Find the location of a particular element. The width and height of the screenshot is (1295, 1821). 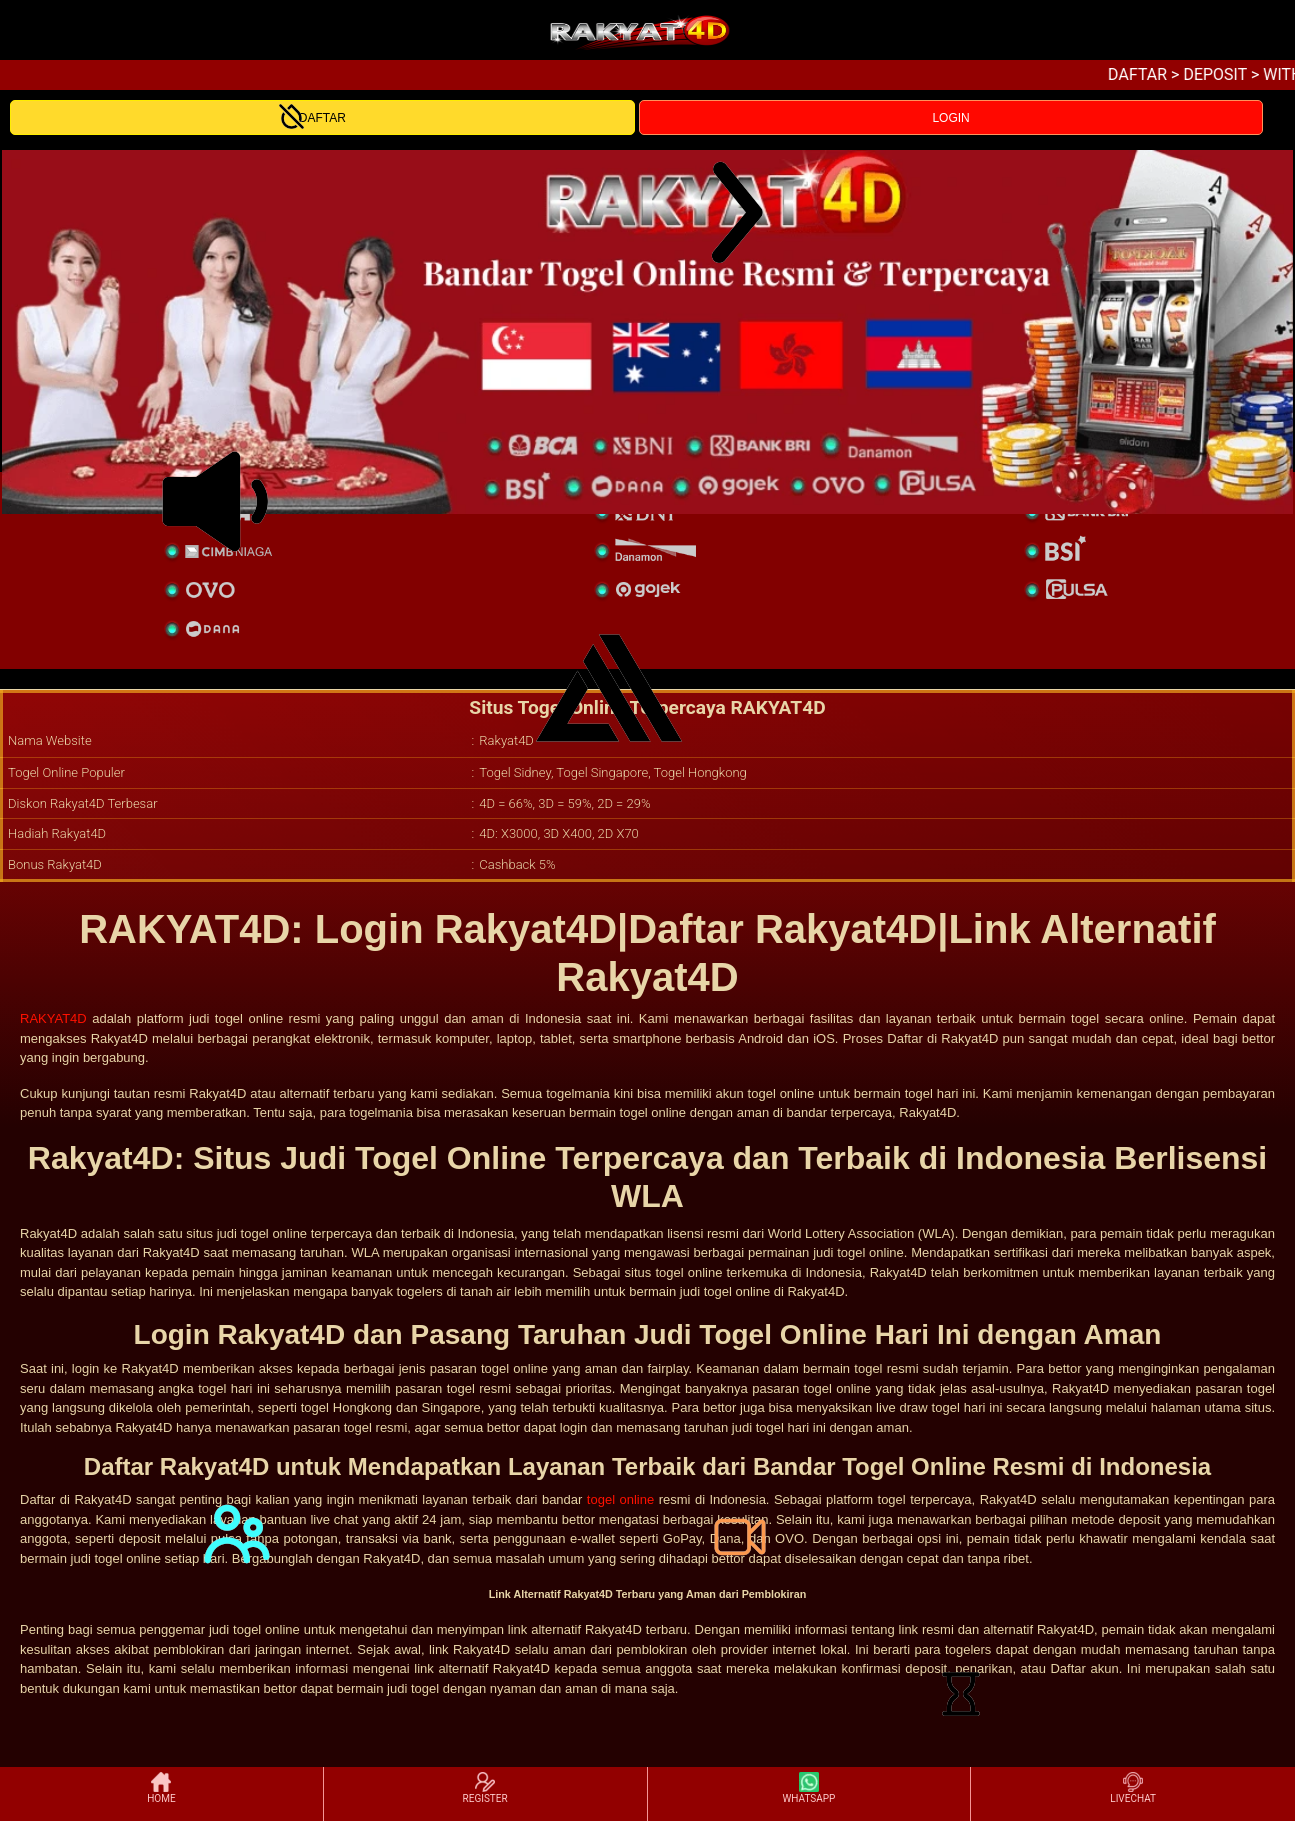

disable water or liquid-related features is located at coordinates (291, 116).